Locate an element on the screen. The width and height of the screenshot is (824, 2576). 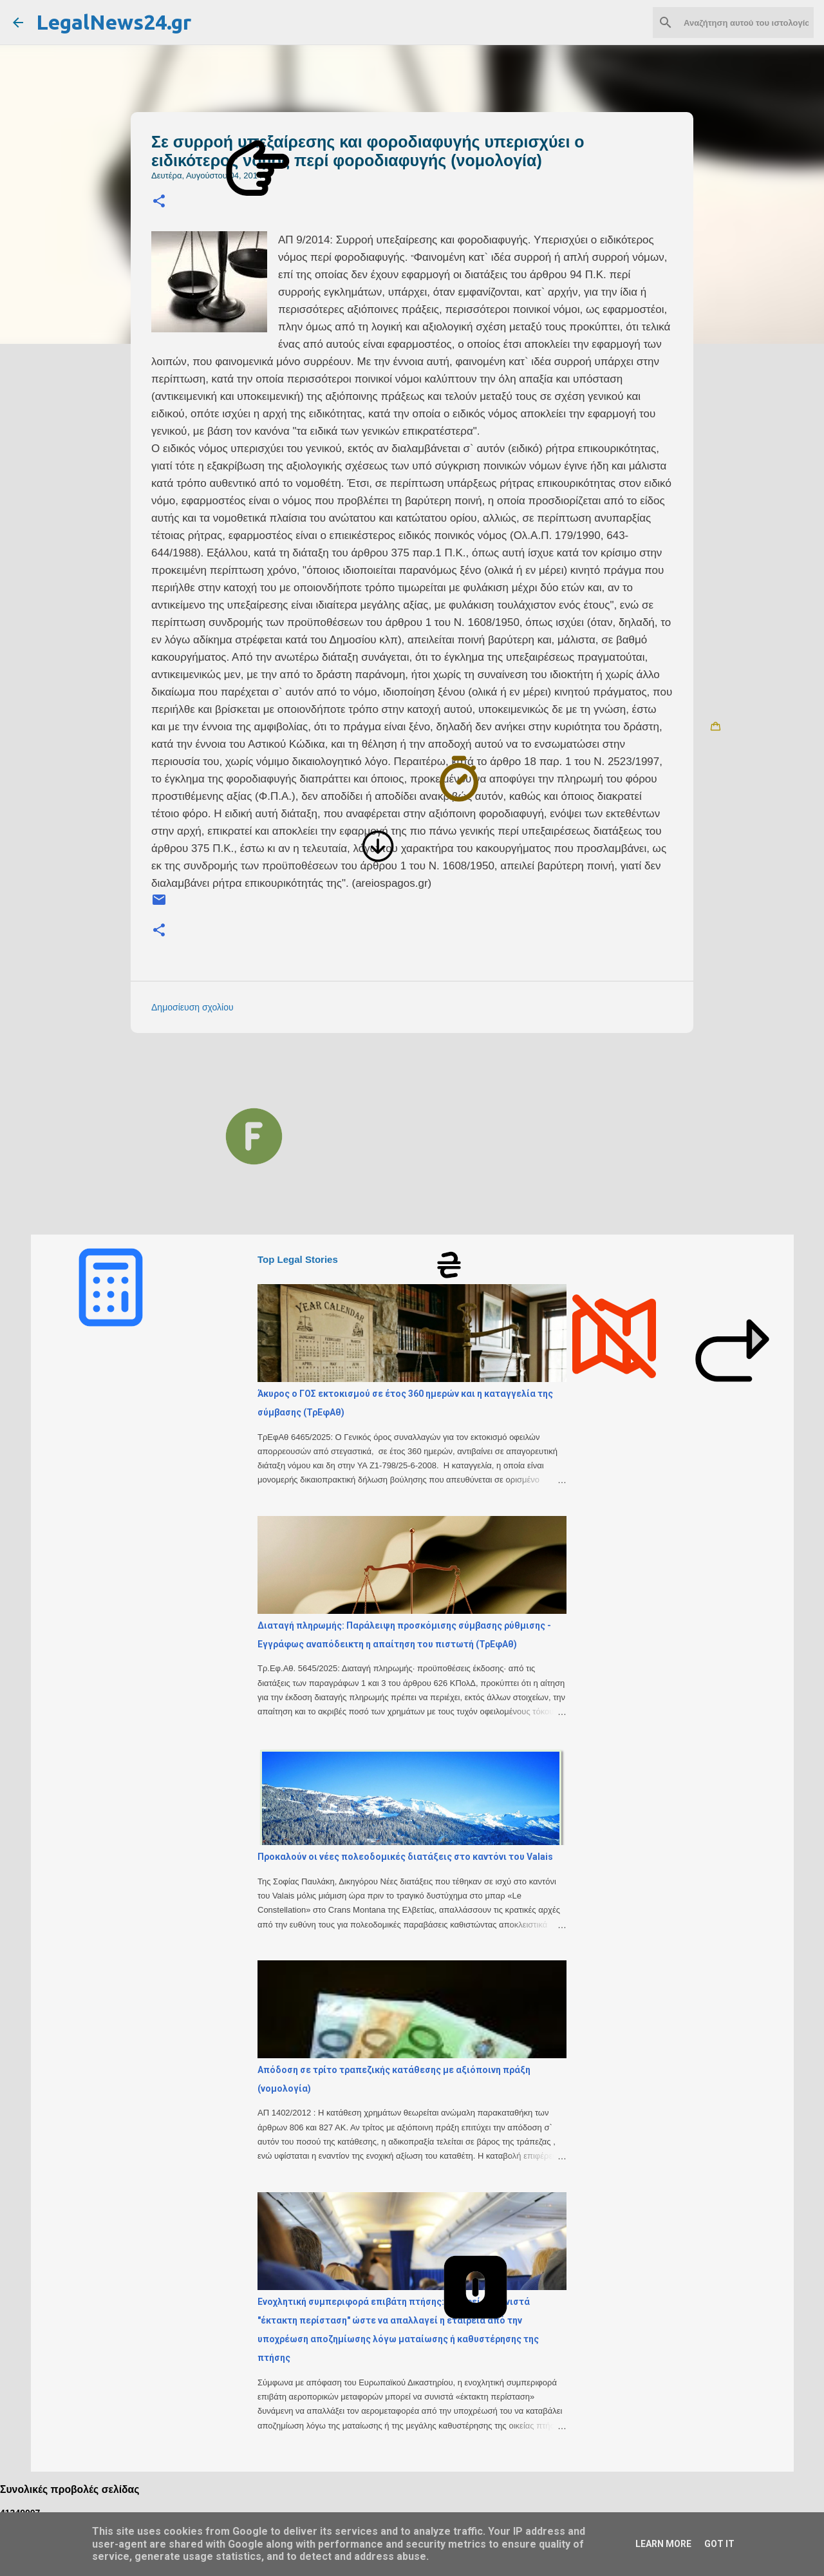
facebook app or social media shortcut is located at coordinates (254, 1136).